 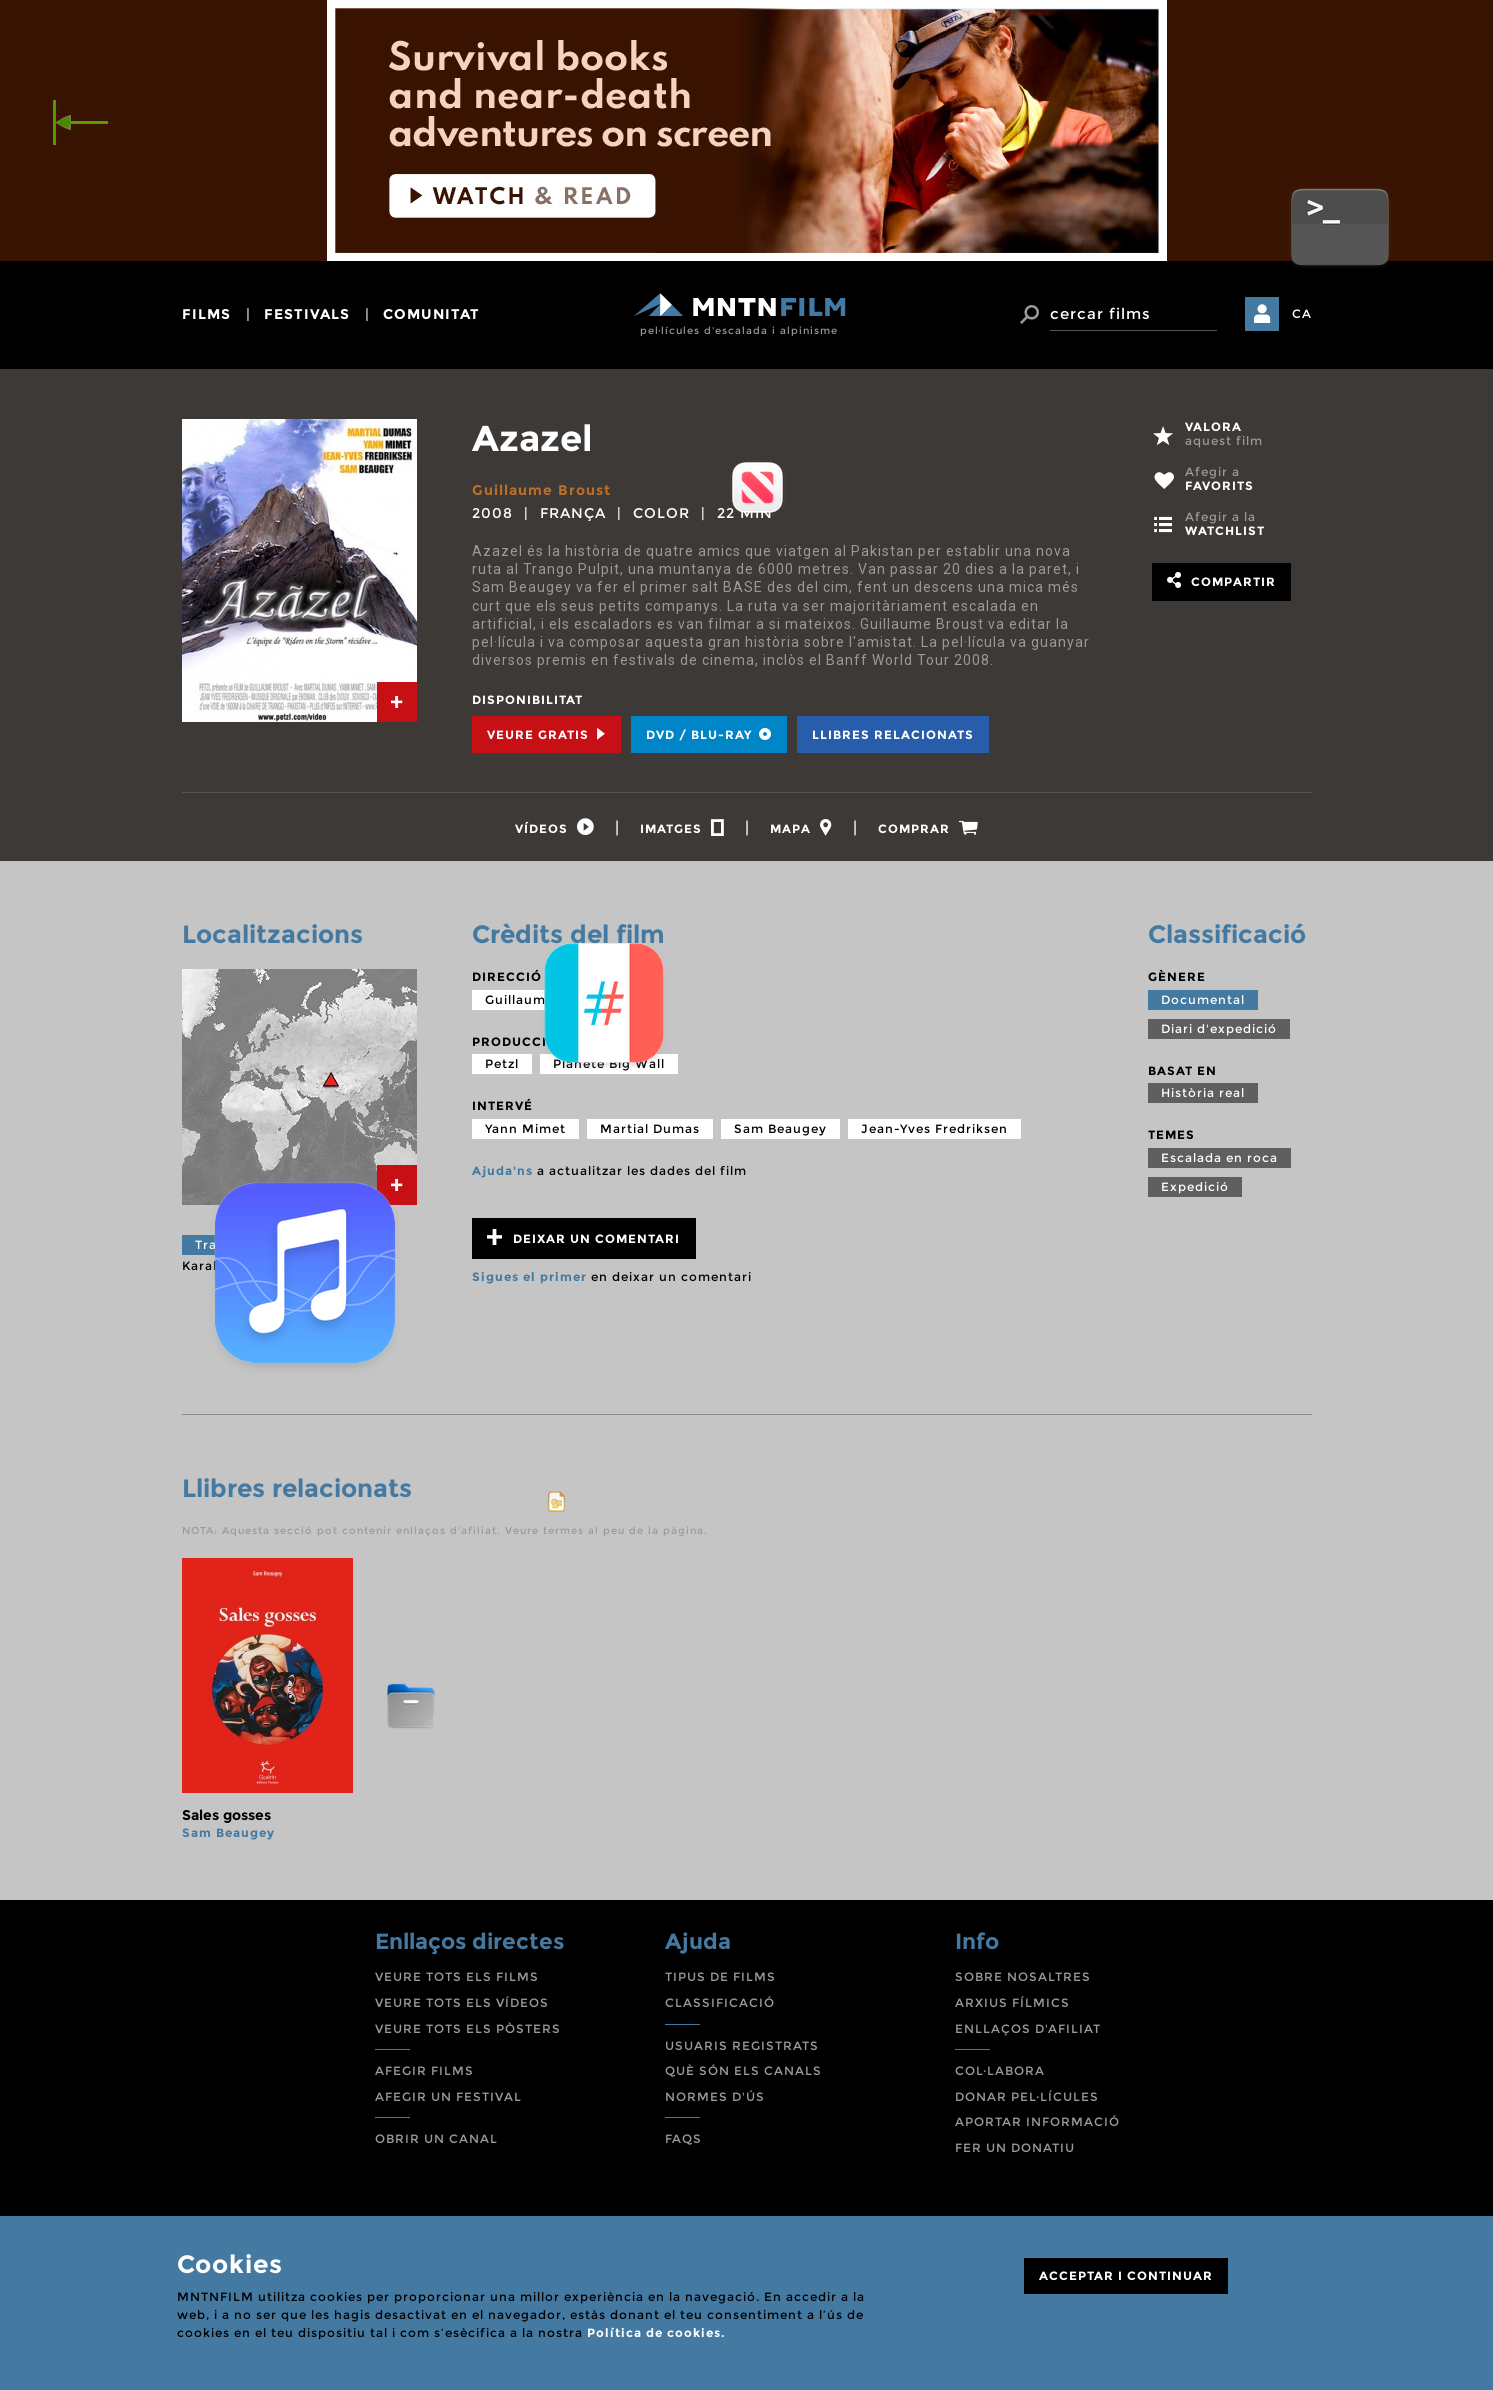 I want to click on go to the first item in a list or sequence, so click(x=80, y=122).